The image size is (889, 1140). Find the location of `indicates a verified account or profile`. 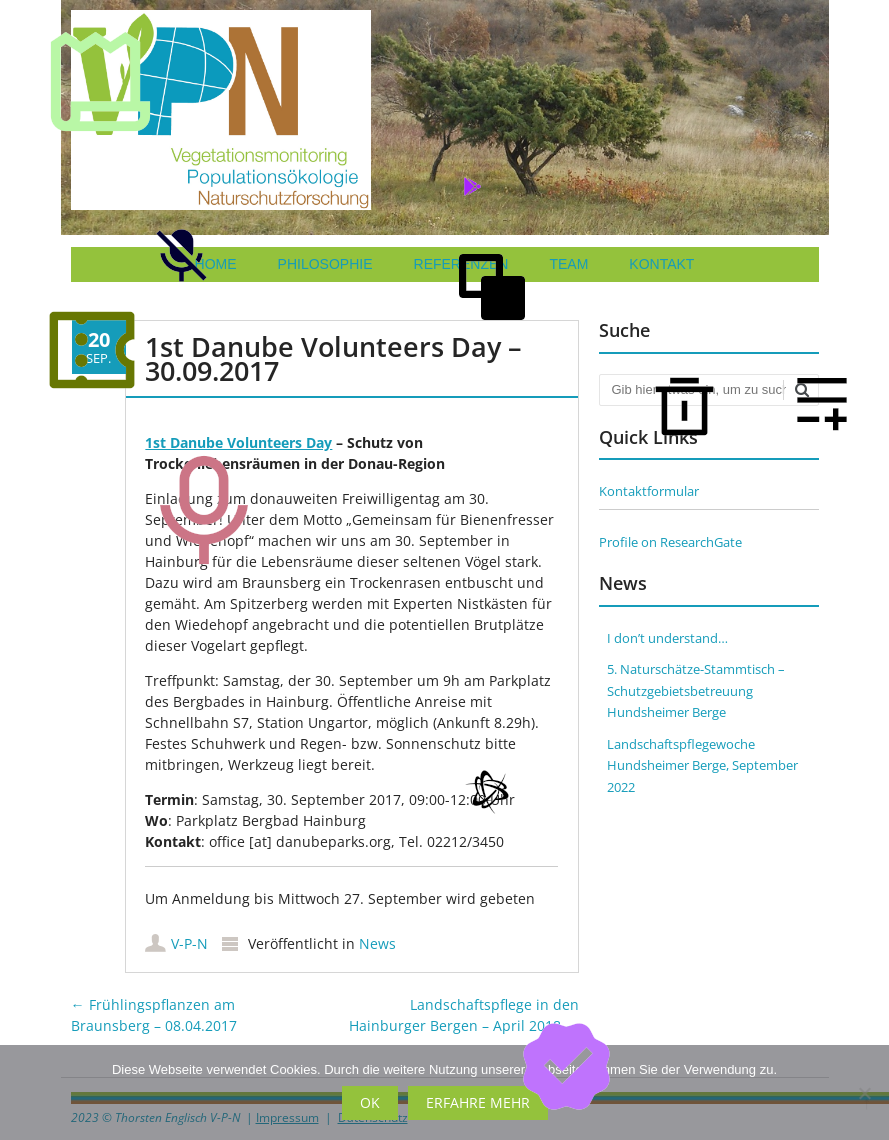

indicates a verified account or profile is located at coordinates (566, 1066).